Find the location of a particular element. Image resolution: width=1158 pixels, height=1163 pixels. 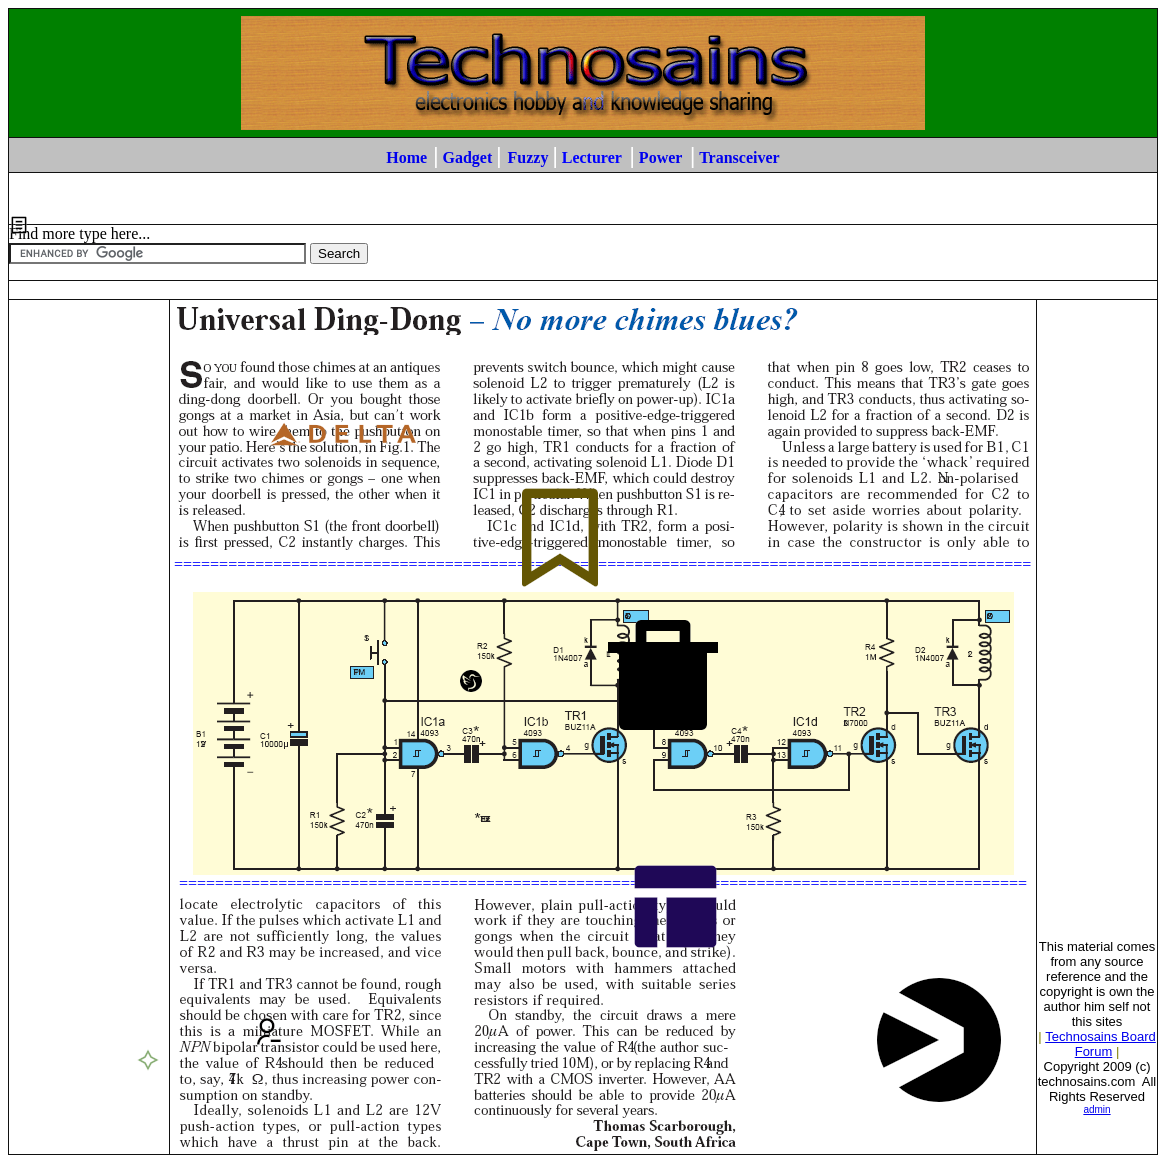

lubuntu linux distribution logo is located at coordinates (471, 681).